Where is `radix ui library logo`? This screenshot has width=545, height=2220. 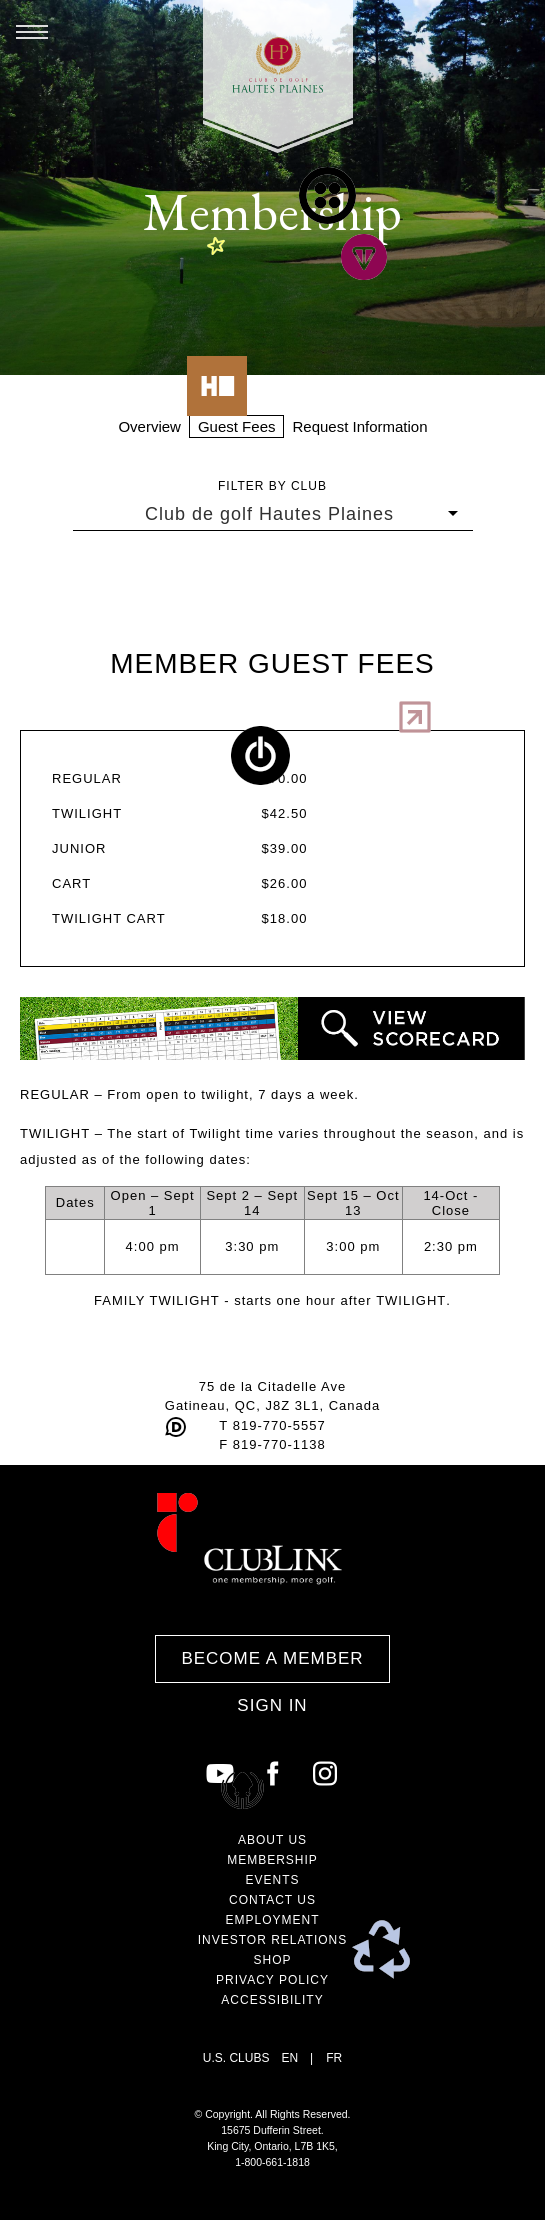
radix ui library logo is located at coordinates (177, 1522).